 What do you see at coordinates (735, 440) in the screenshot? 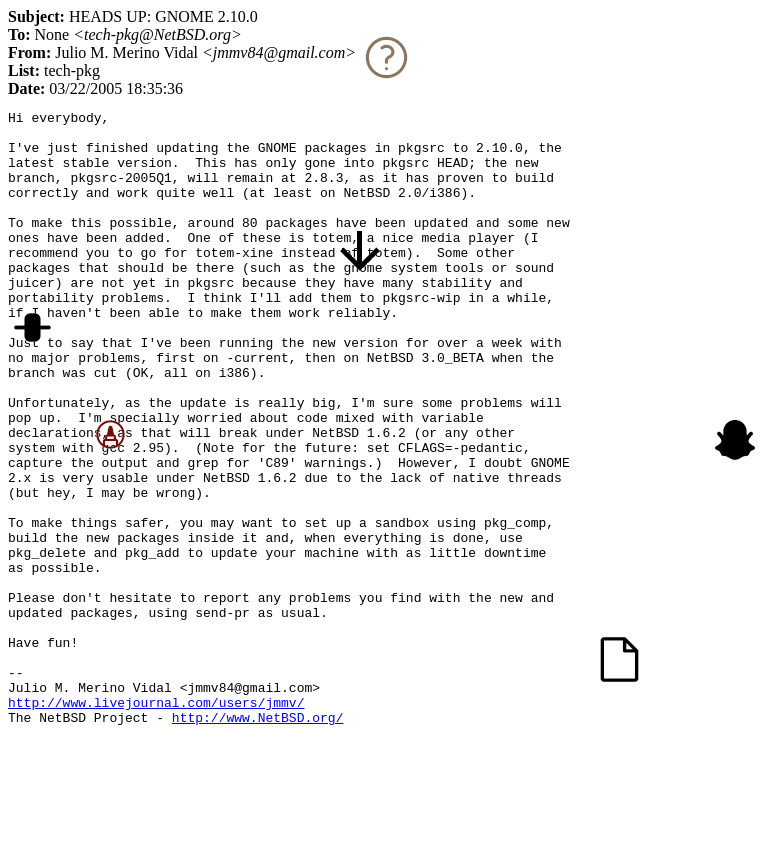
I see `open snapchat` at bounding box center [735, 440].